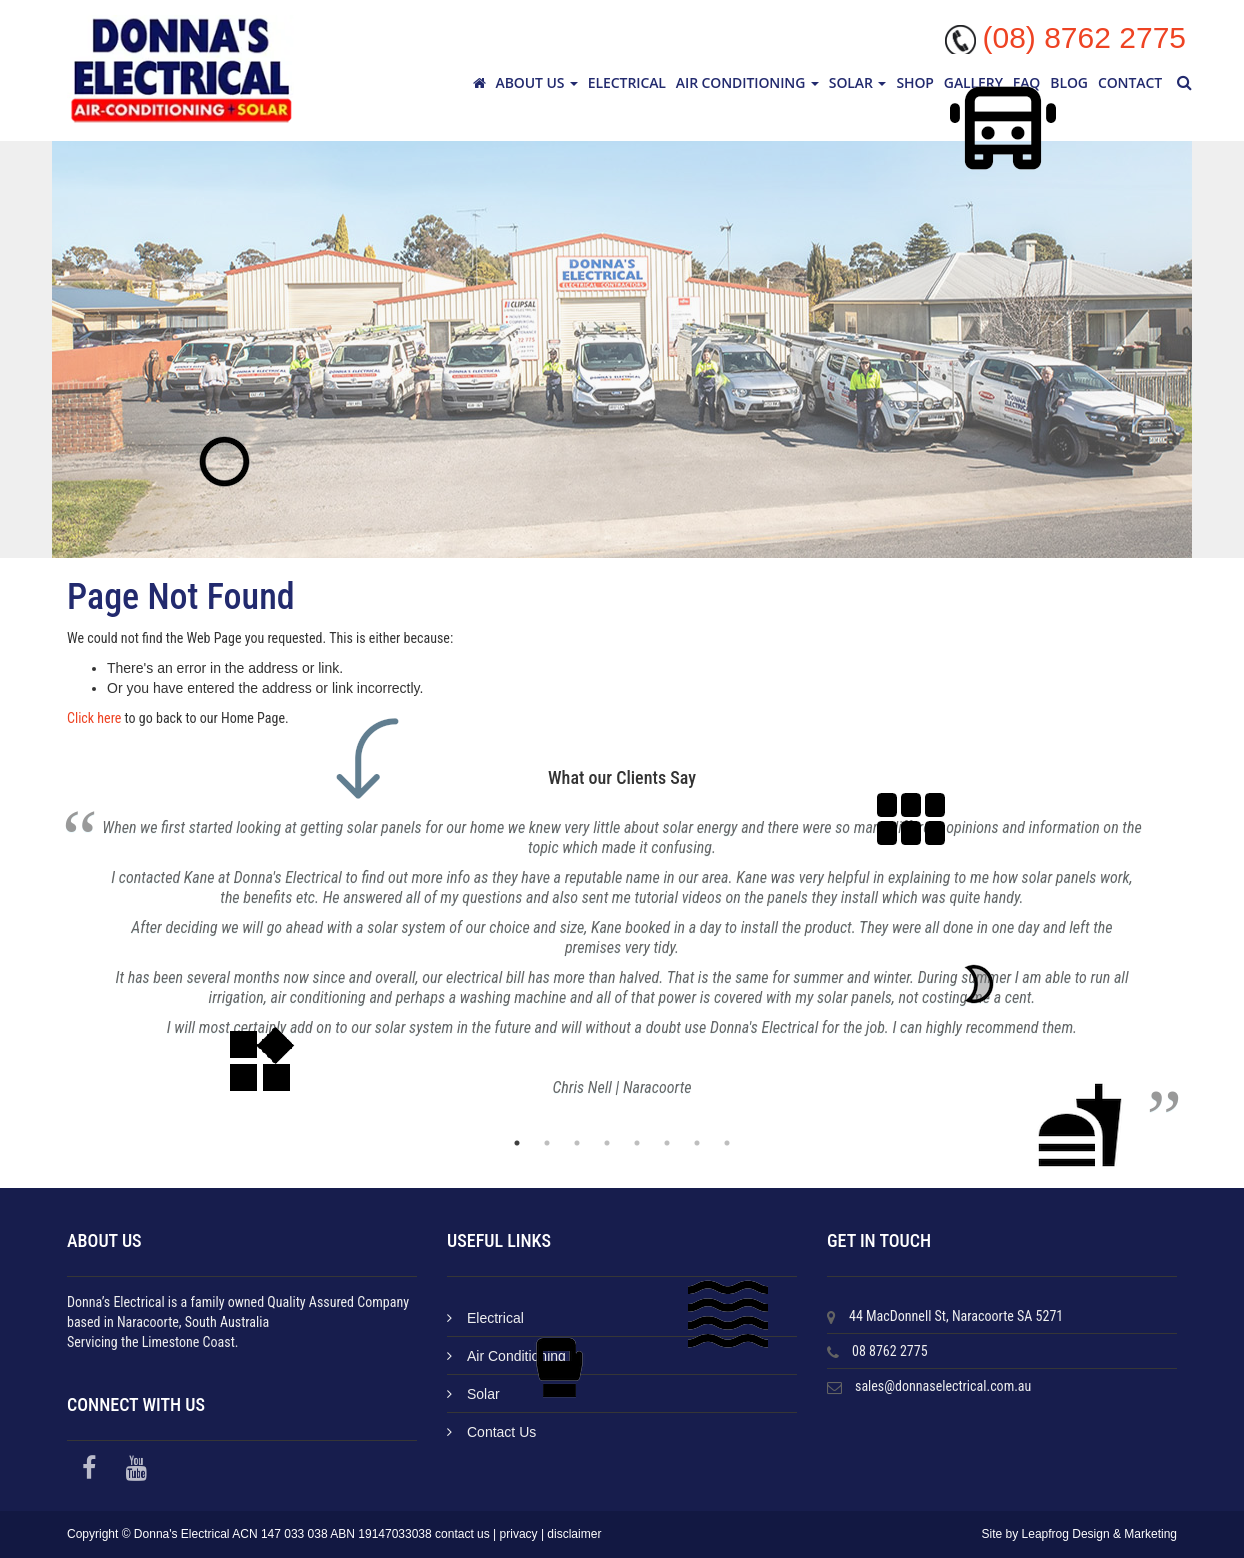 This screenshot has height=1558, width=1244. I want to click on switch to grid view, so click(909, 821).